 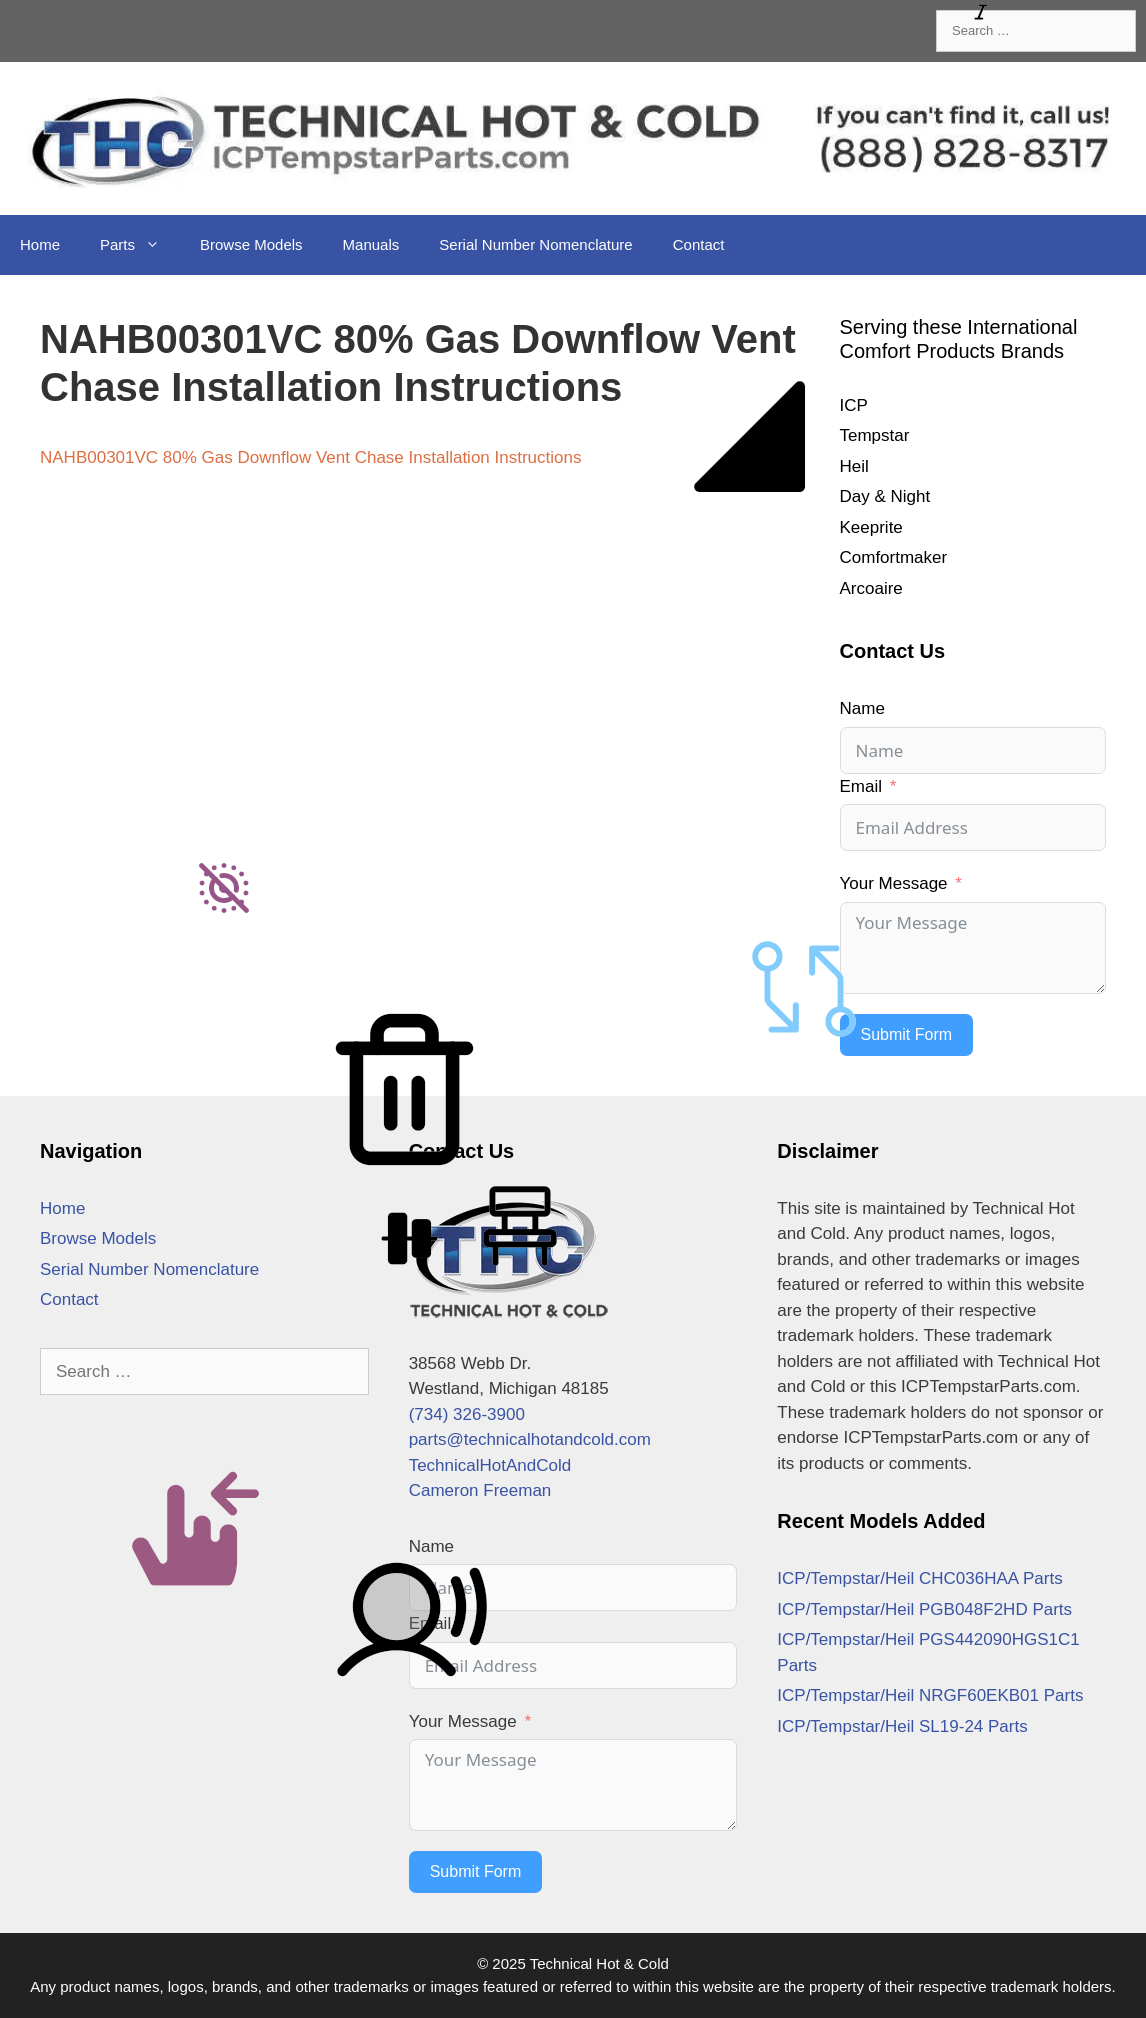 What do you see at coordinates (409, 1619) in the screenshot?
I see `user is speaking or broadcasting audio` at bounding box center [409, 1619].